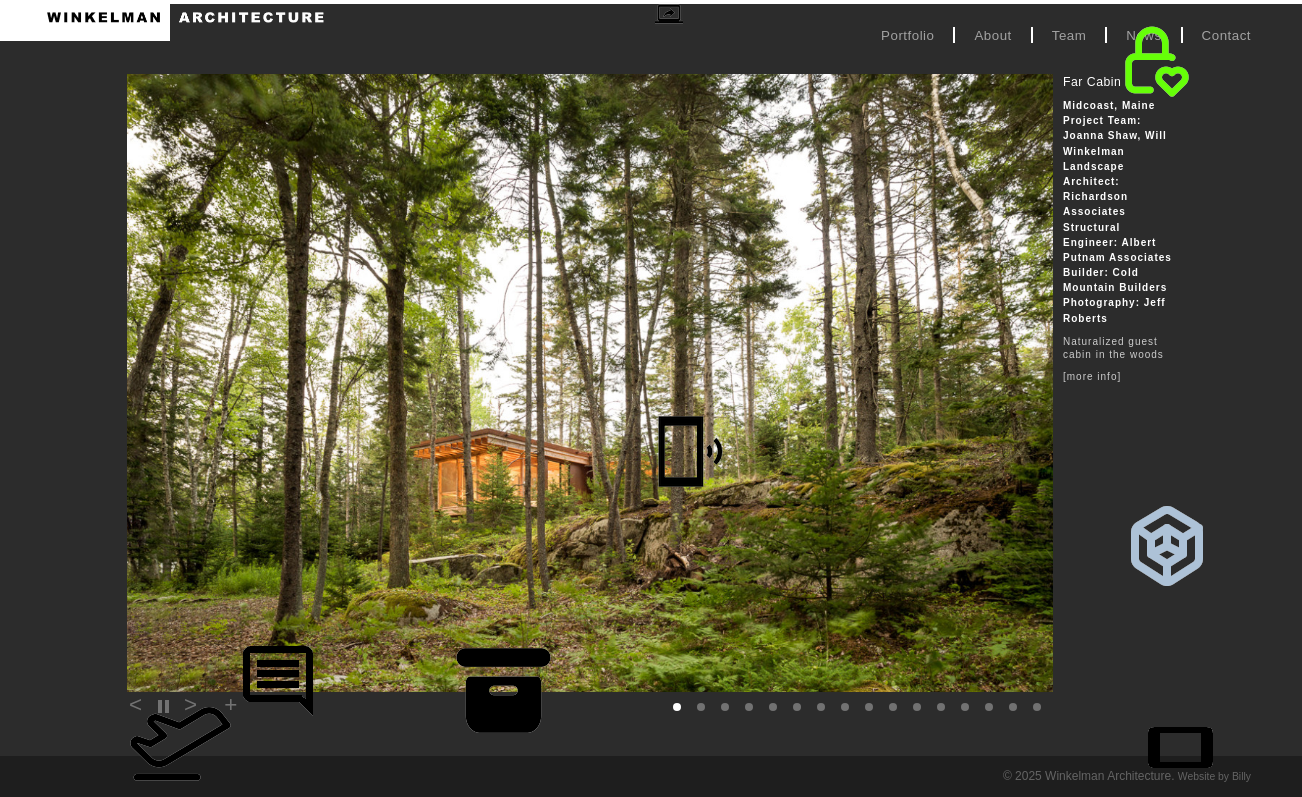 This screenshot has width=1302, height=797. What do you see at coordinates (180, 740) in the screenshot?
I see `flight departure status indicator` at bounding box center [180, 740].